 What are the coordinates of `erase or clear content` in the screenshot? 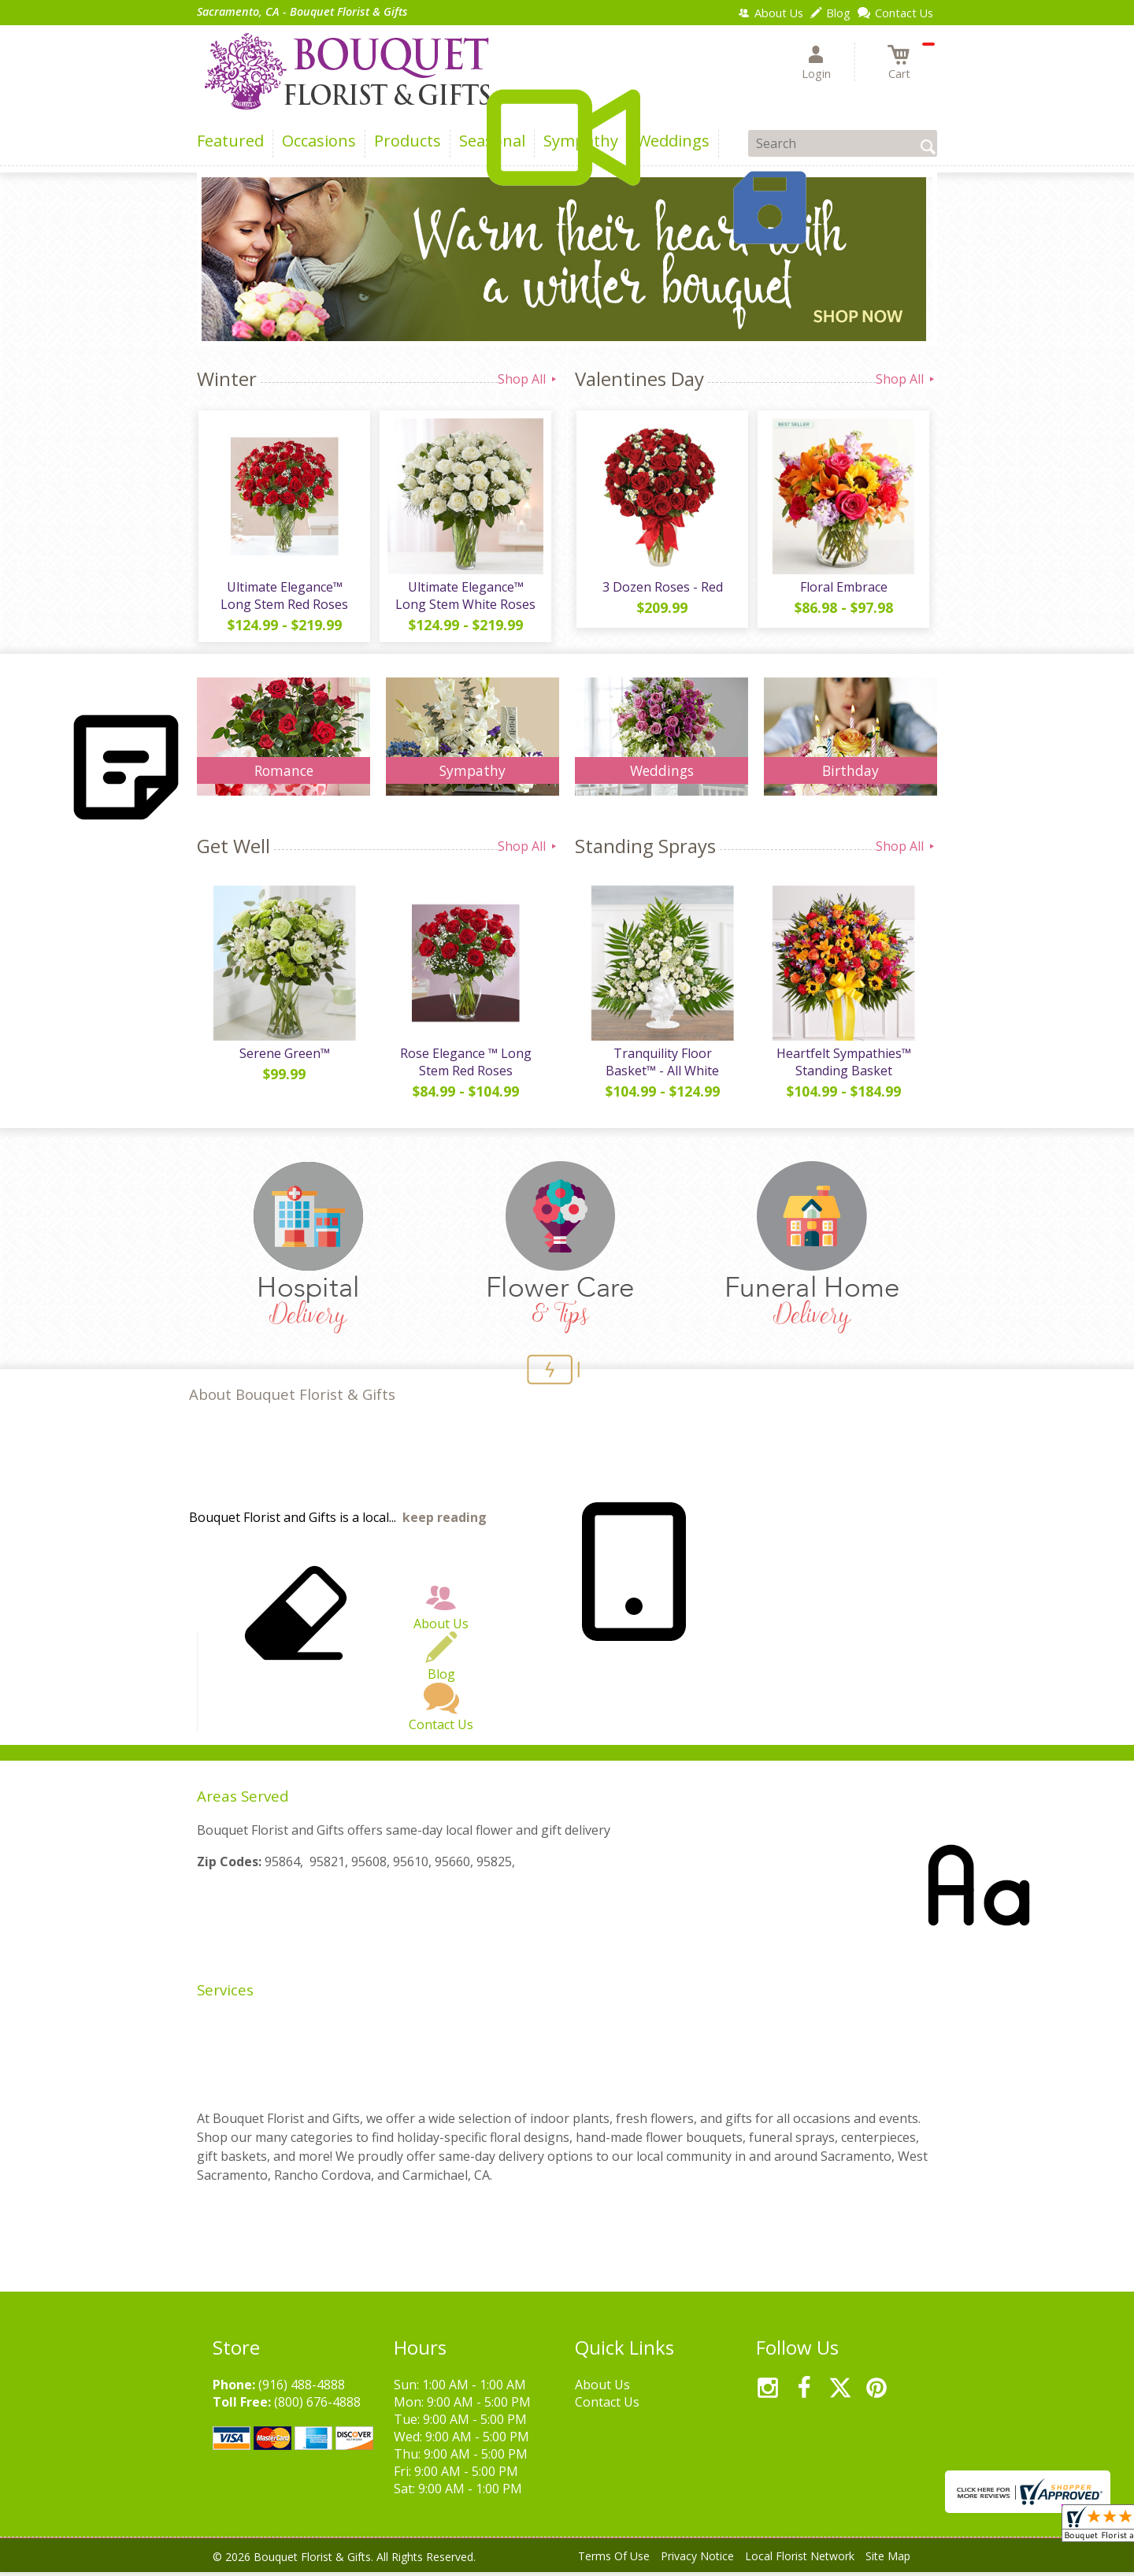 It's located at (295, 1613).